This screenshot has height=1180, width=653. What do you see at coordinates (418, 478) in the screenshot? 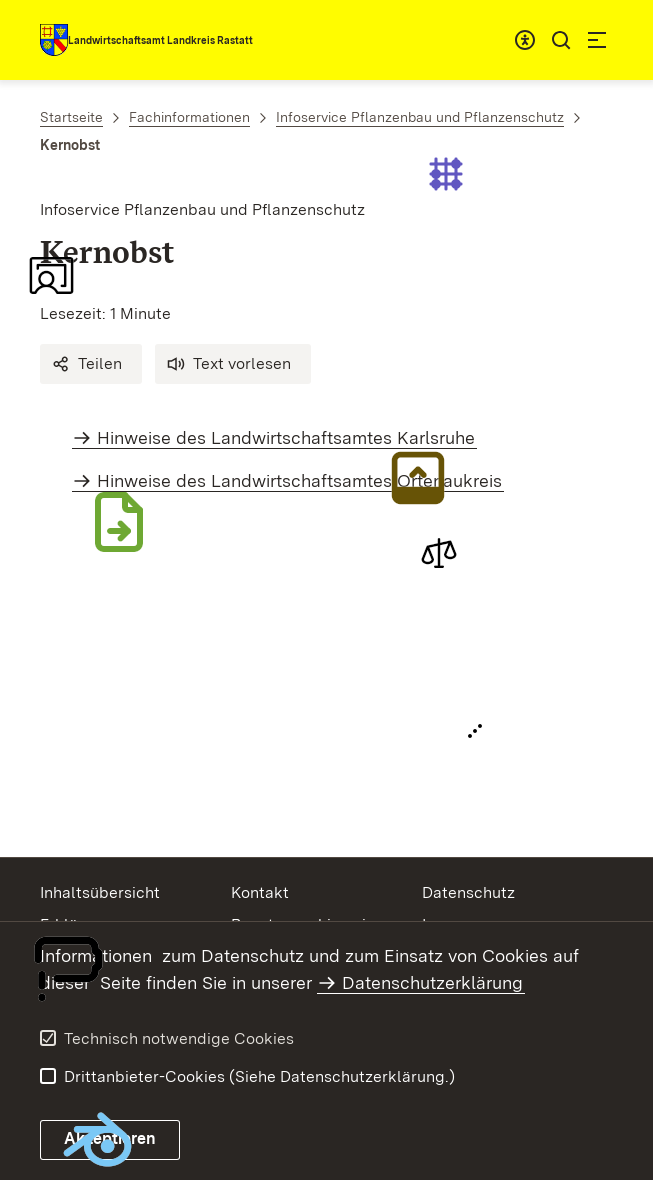
I see `expand the bottom bar or panel` at bounding box center [418, 478].